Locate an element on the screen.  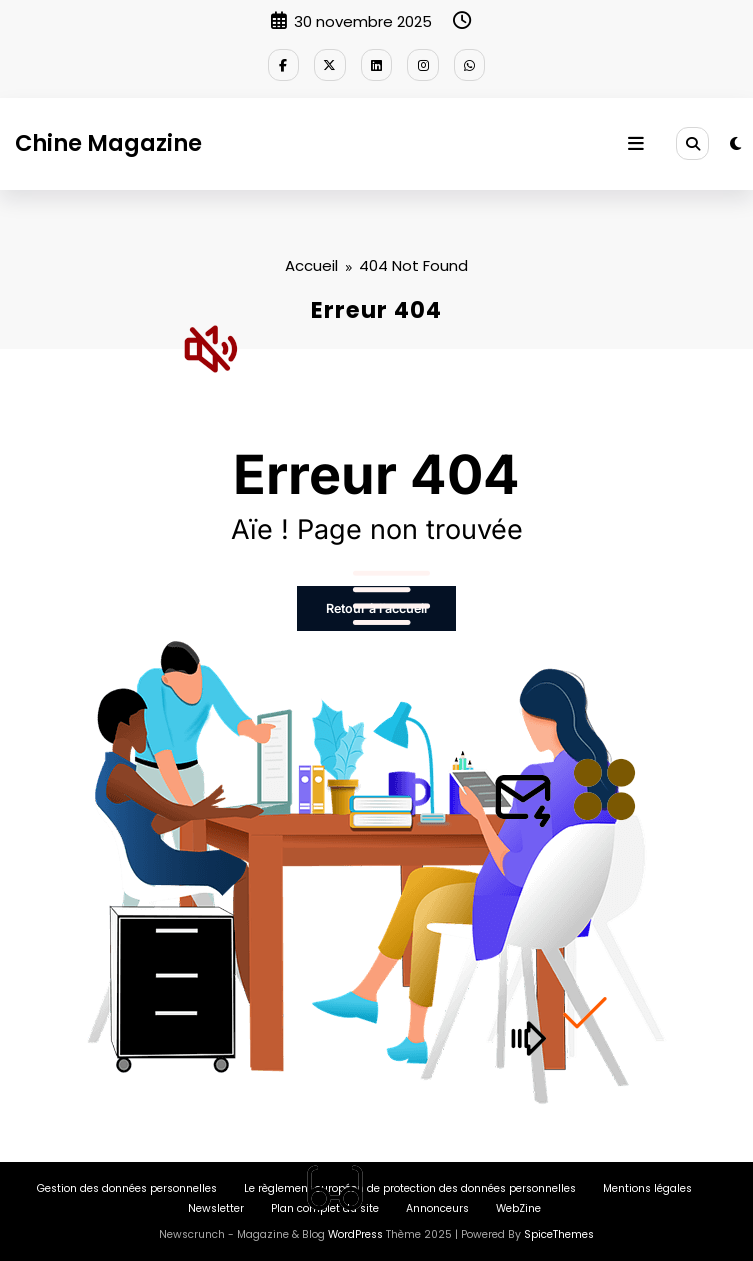
mute audio or sound is located at coordinates (210, 349).